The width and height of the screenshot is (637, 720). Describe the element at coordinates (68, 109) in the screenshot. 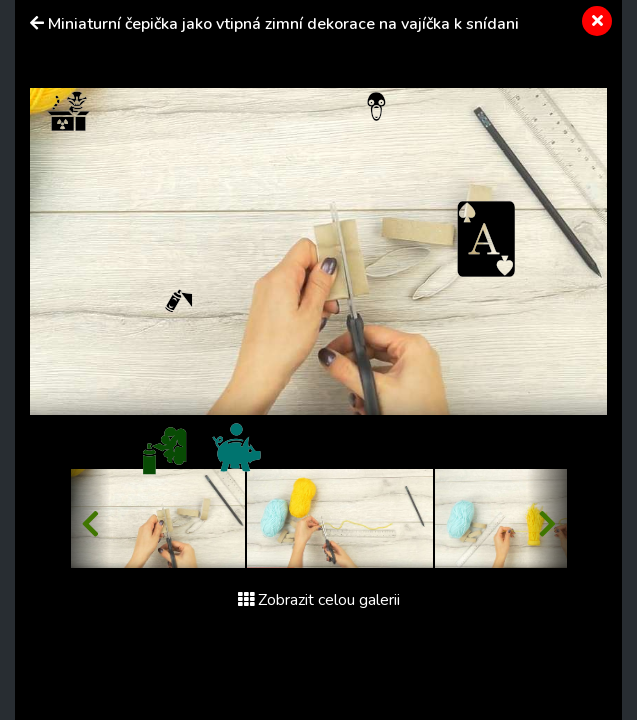

I see `indicates a failed or negative quantum experiment outcome` at that location.